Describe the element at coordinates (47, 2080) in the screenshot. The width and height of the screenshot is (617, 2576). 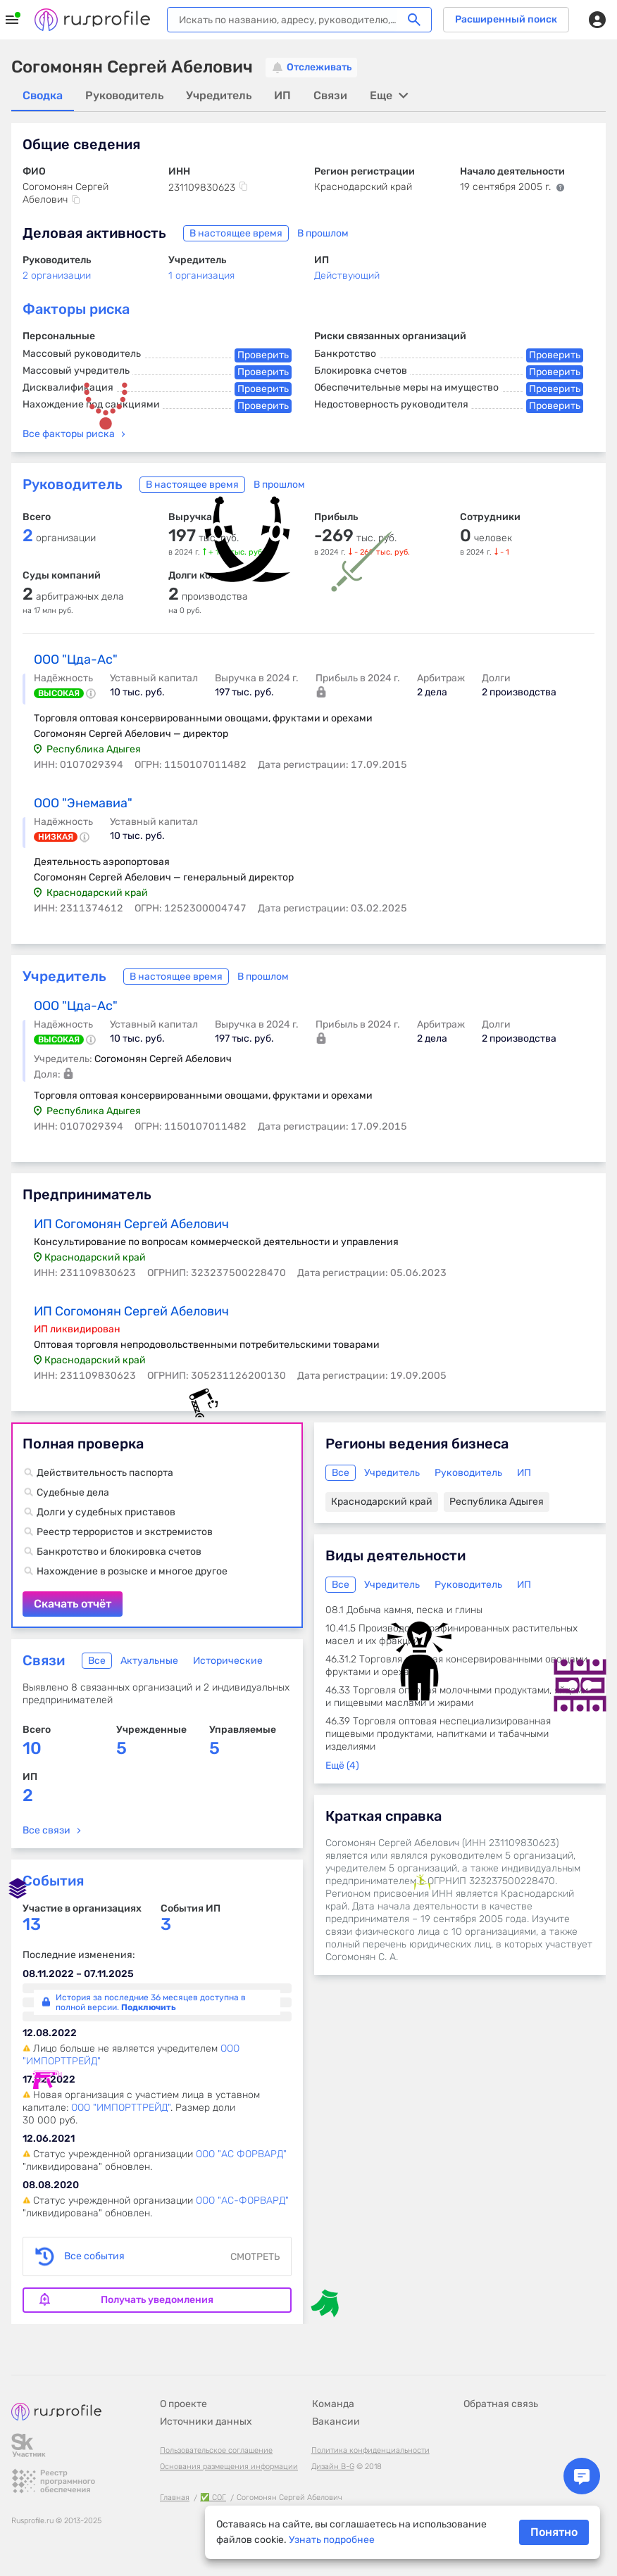
I see `select skorpion submachine gun in weapon loadout` at that location.